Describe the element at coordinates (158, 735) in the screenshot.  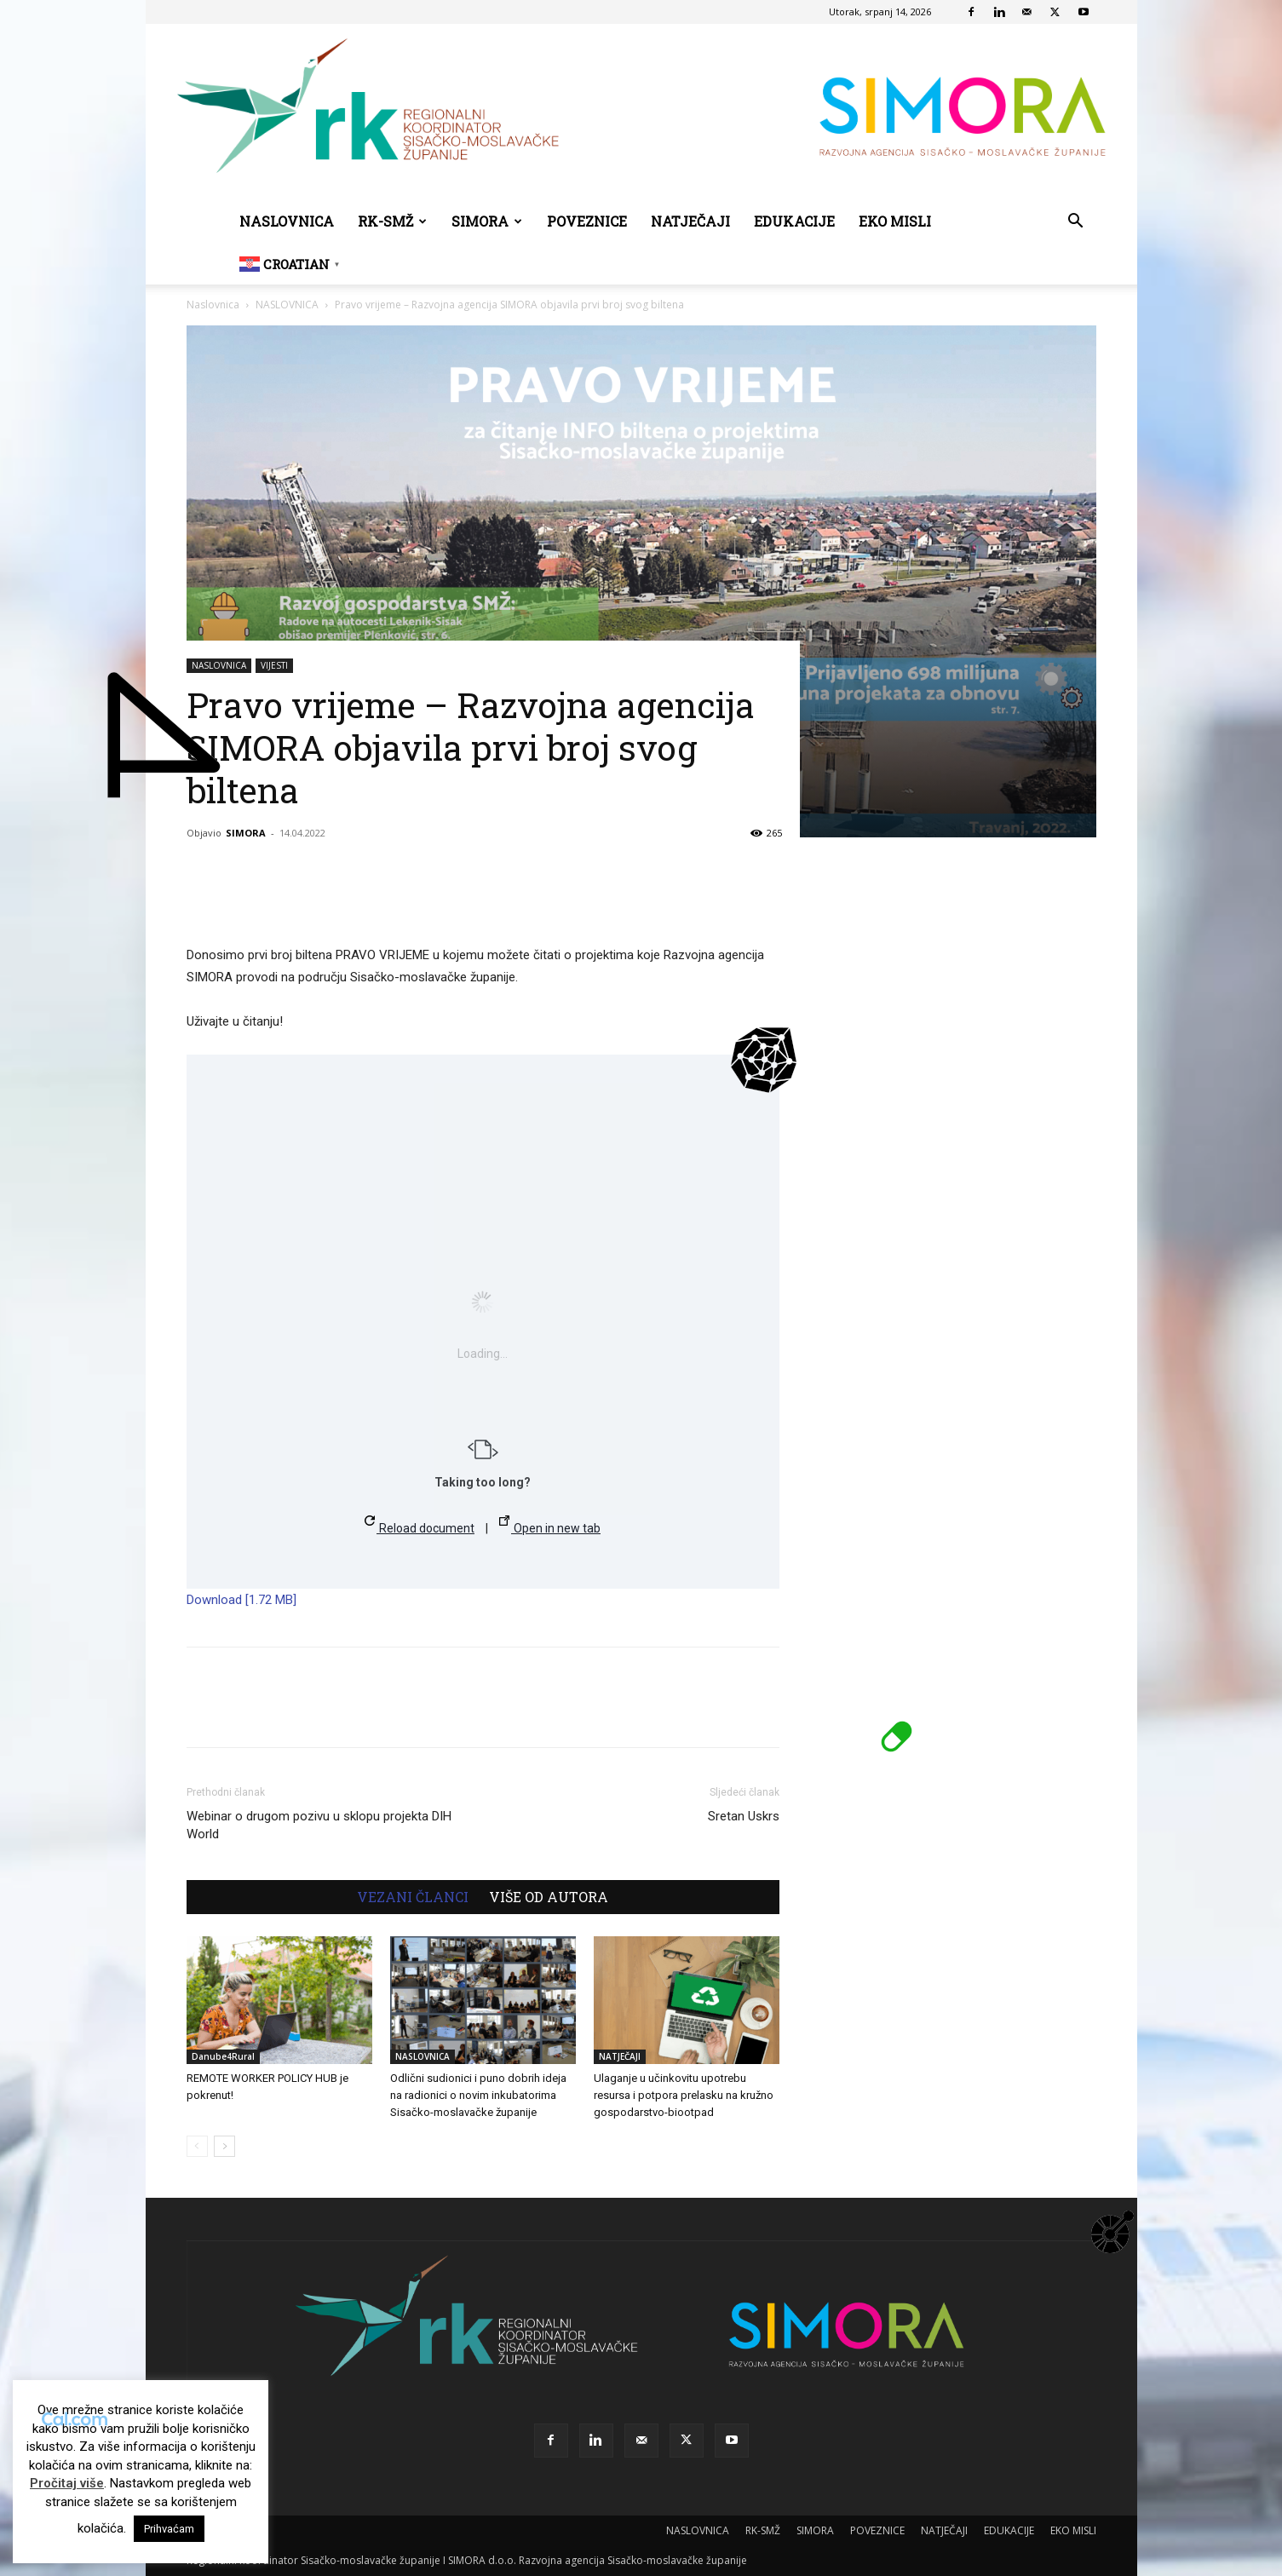
I see `flag an item for review or attention` at that location.